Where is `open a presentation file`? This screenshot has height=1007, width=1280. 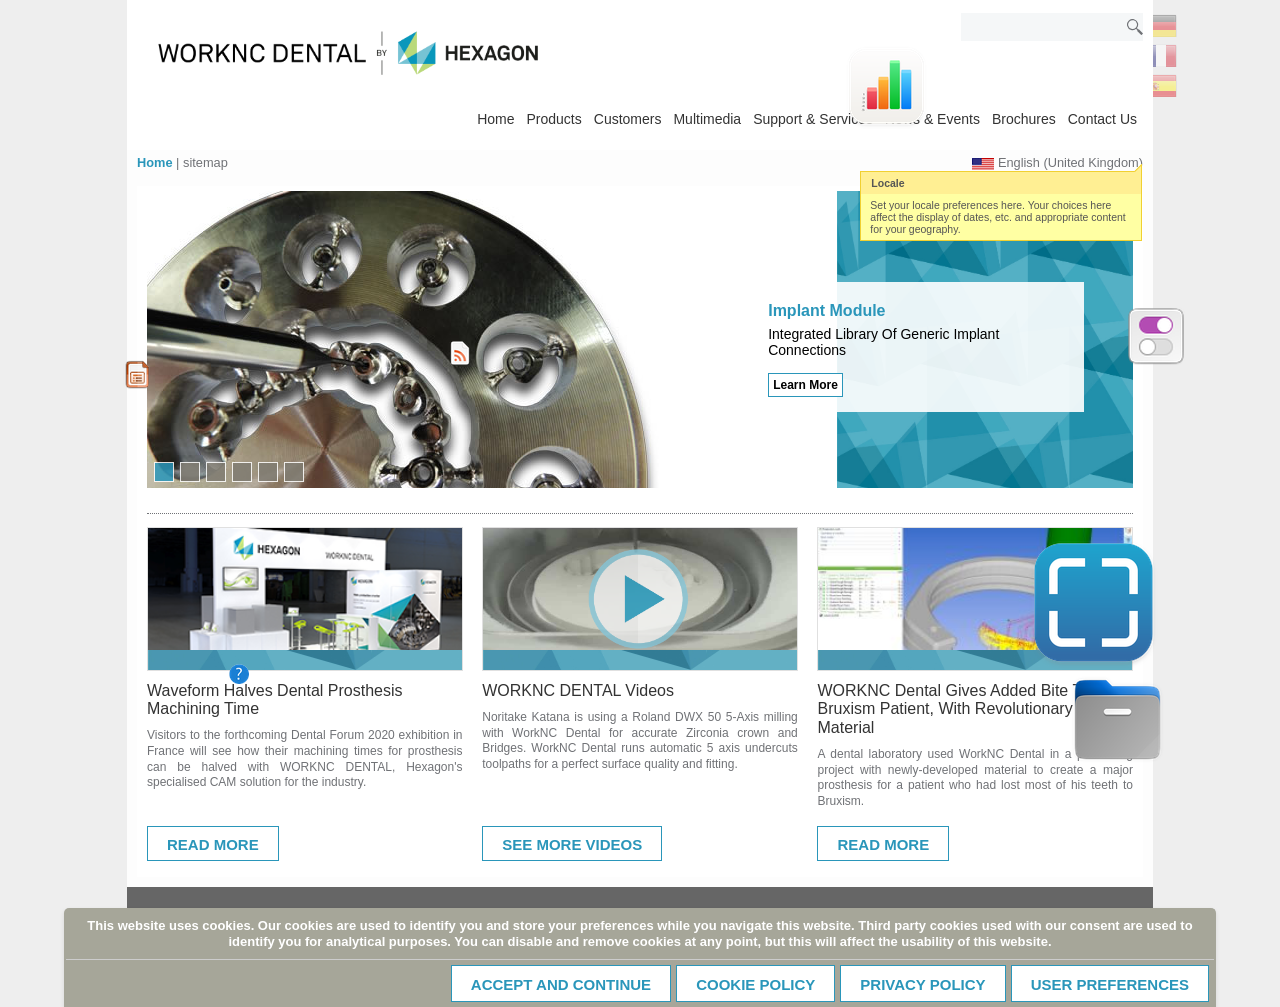 open a presentation file is located at coordinates (137, 374).